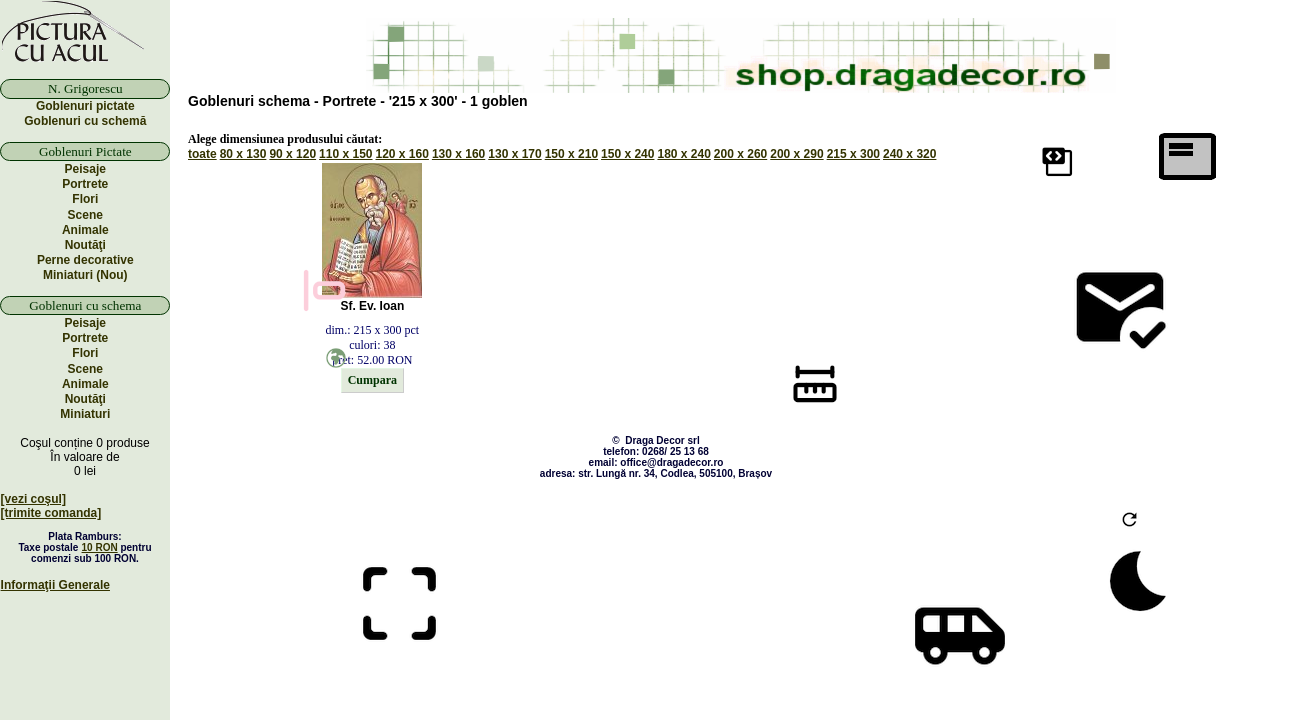 The width and height of the screenshot is (1312, 720). Describe the element at coordinates (1187, 156) in the screenshot. I see `view featured playlist` at that location.